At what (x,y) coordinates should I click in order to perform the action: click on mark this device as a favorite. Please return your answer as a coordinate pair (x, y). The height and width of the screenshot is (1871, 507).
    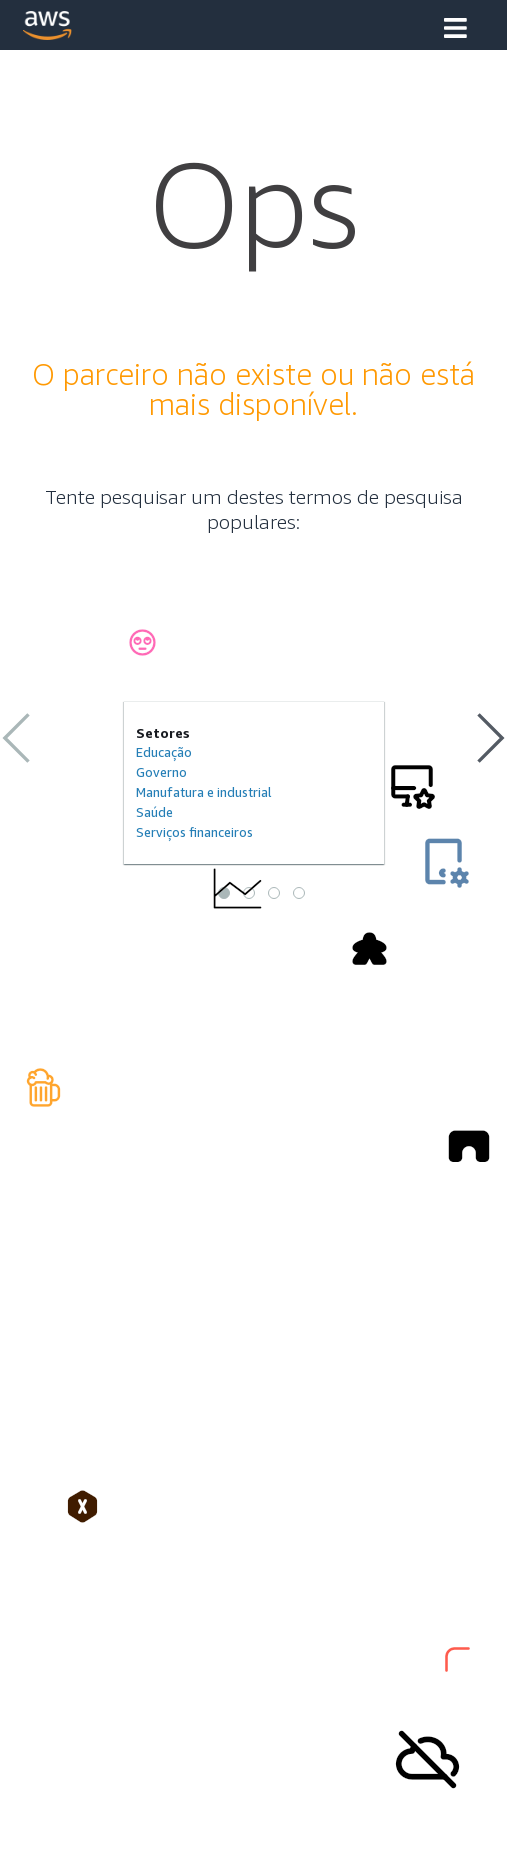
    Looking at the image, I should click on (412, 786).